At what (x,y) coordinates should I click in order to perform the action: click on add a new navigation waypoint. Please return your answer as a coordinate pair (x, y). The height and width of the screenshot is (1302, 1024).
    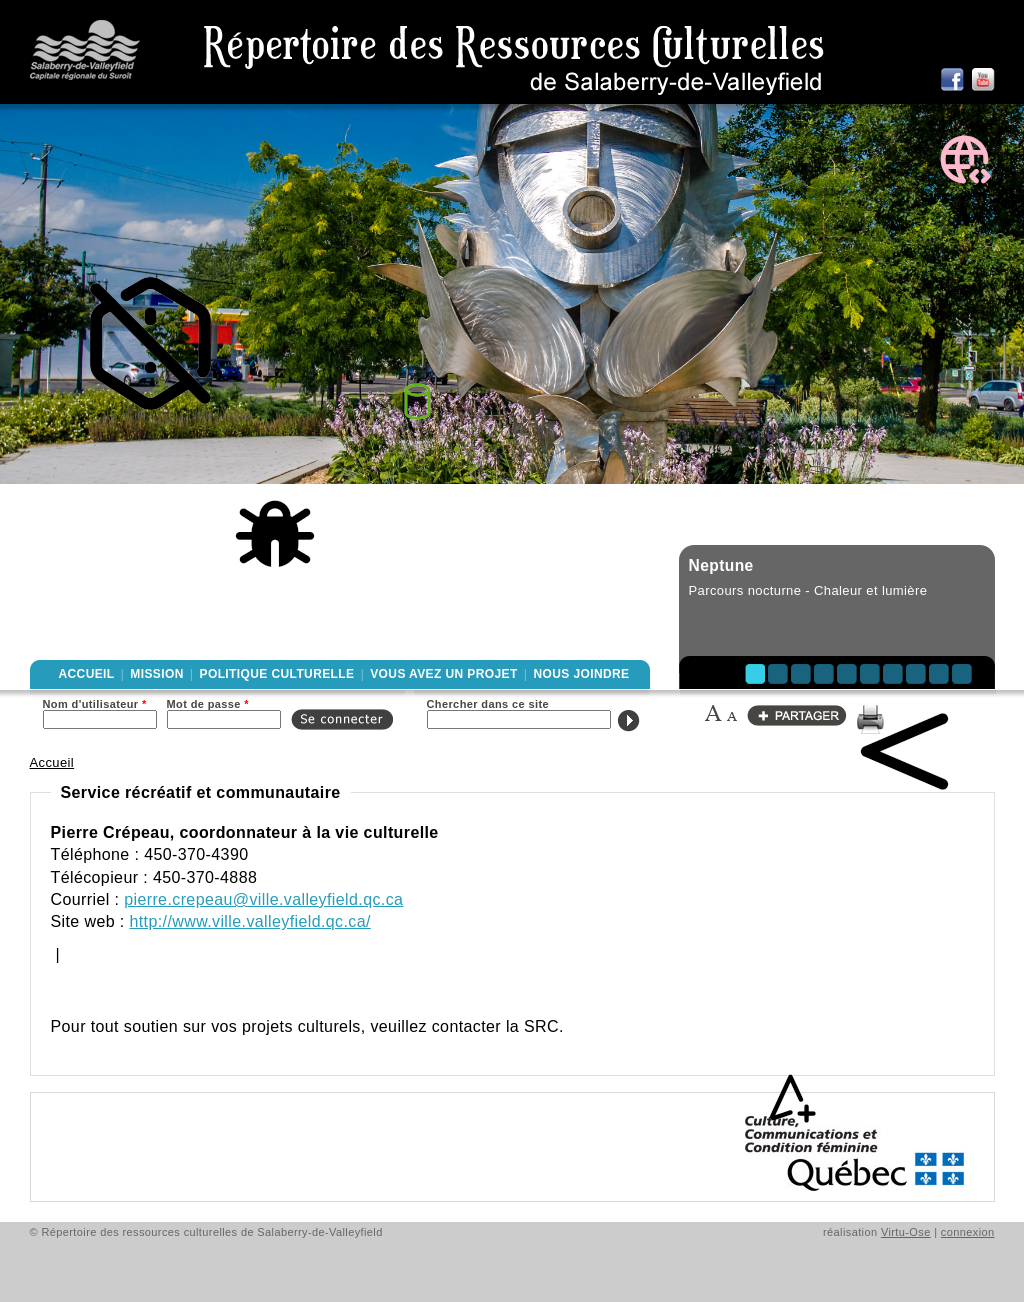
    Looking at the image, I should click on (790, 1097).